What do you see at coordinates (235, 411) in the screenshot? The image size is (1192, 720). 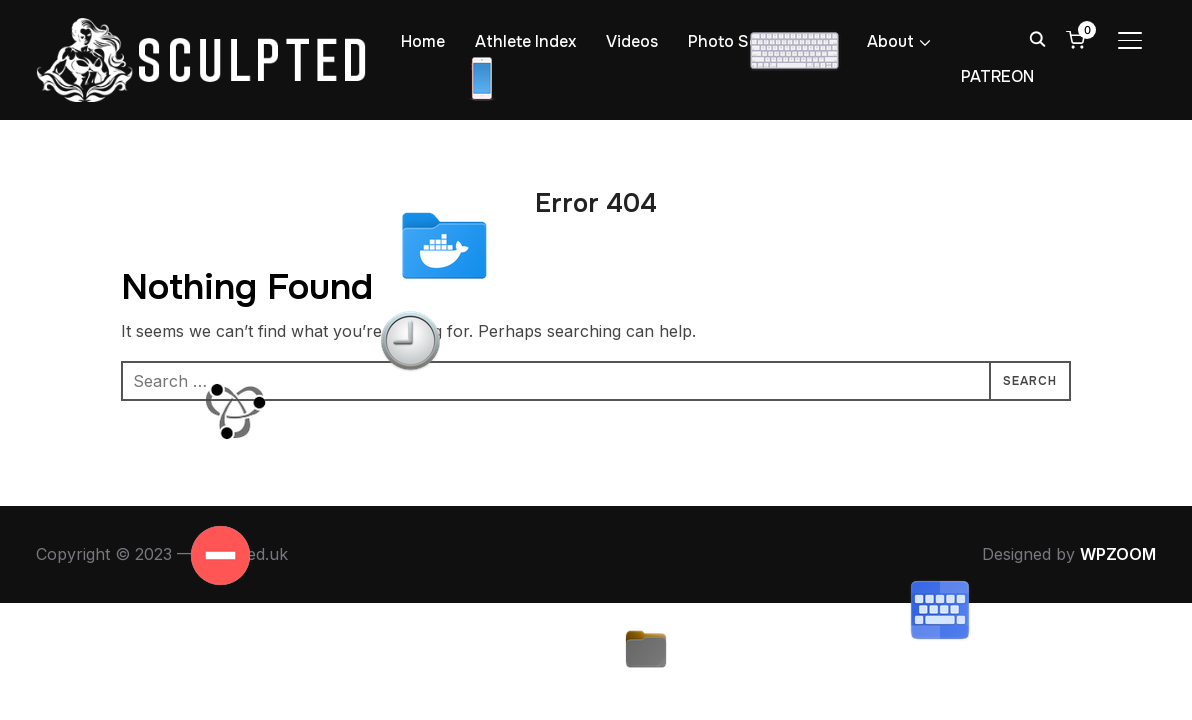 I see `access bonjour network discovery settings` at bounding box center [235, 411].